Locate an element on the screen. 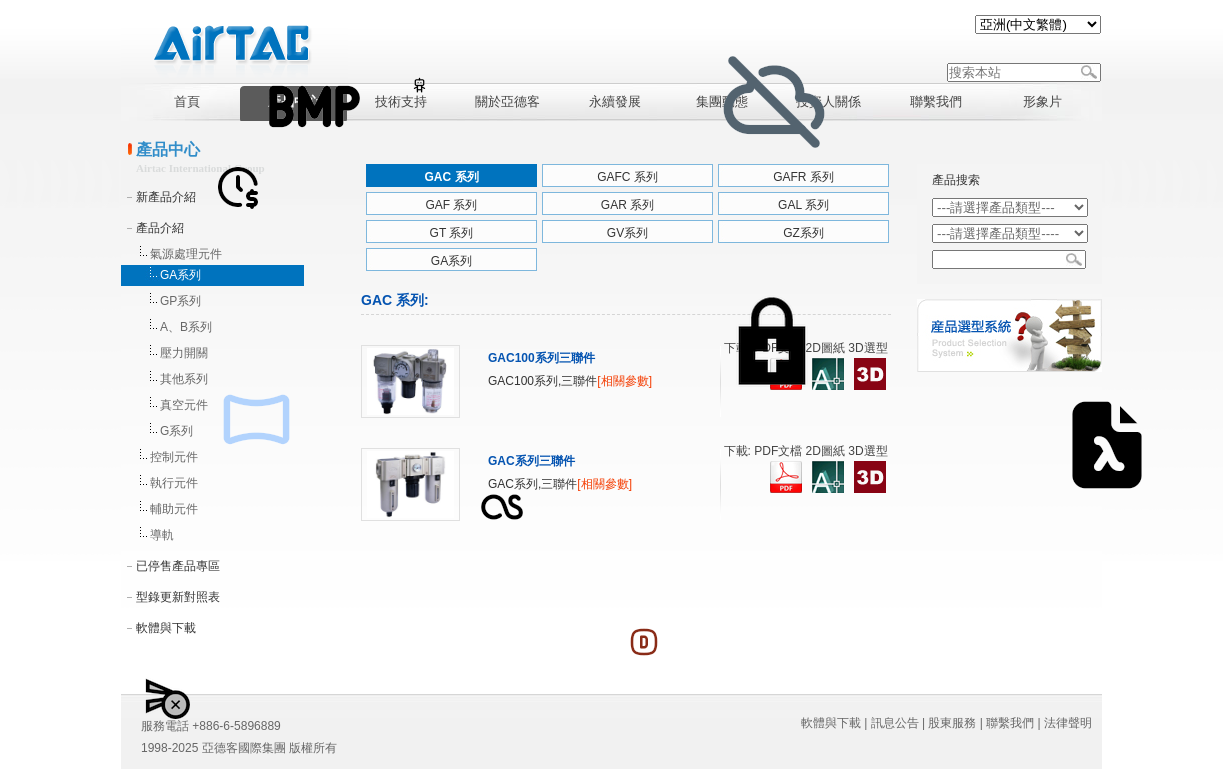 This screenshot has height=769, width=1223. indicates a BMP image file format is located at coordinates (314, 106).